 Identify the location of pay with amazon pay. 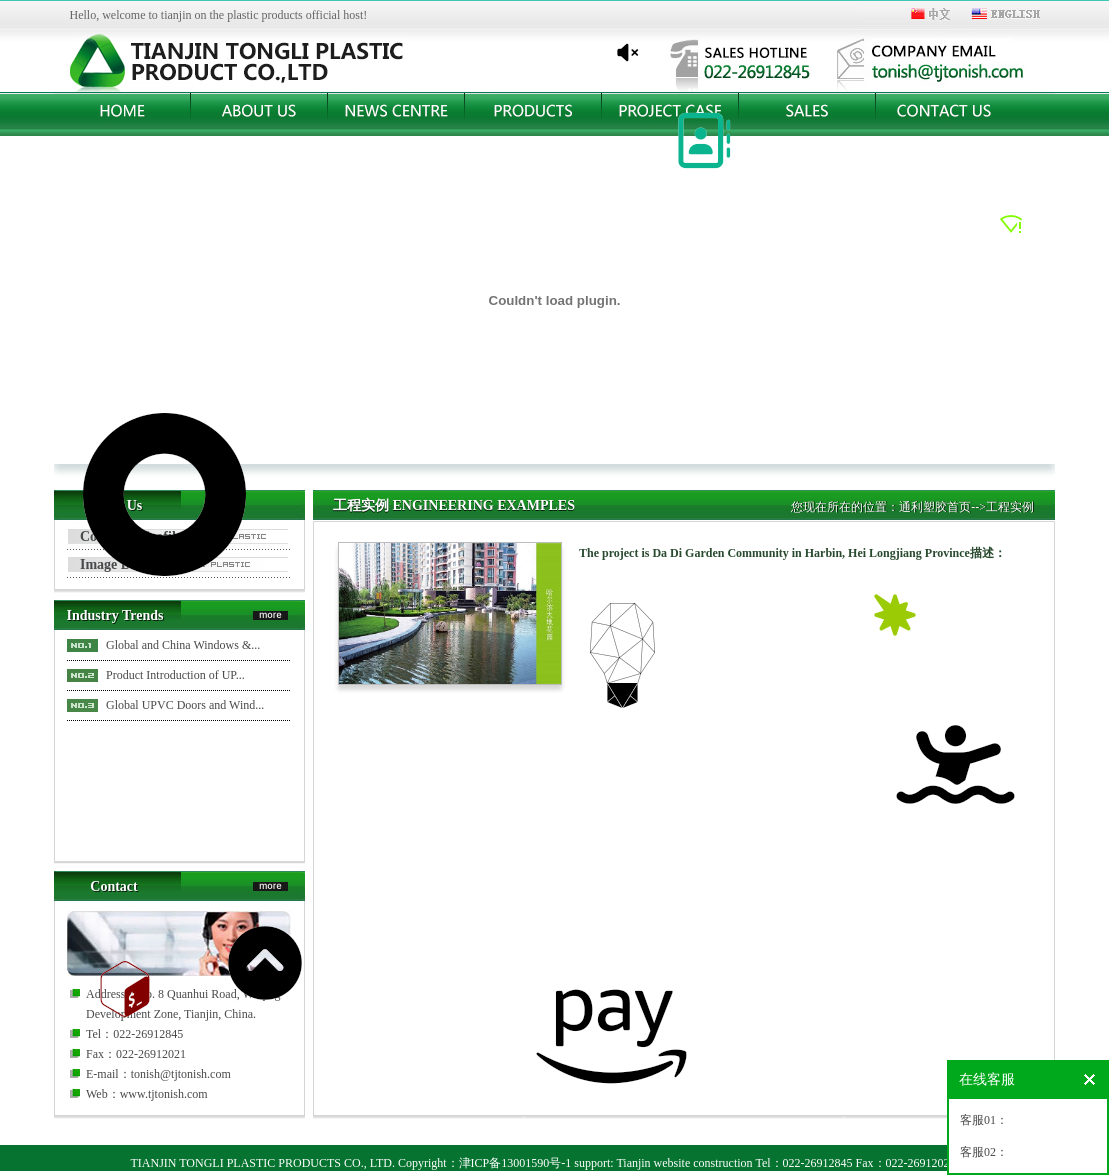
(611, 1036).